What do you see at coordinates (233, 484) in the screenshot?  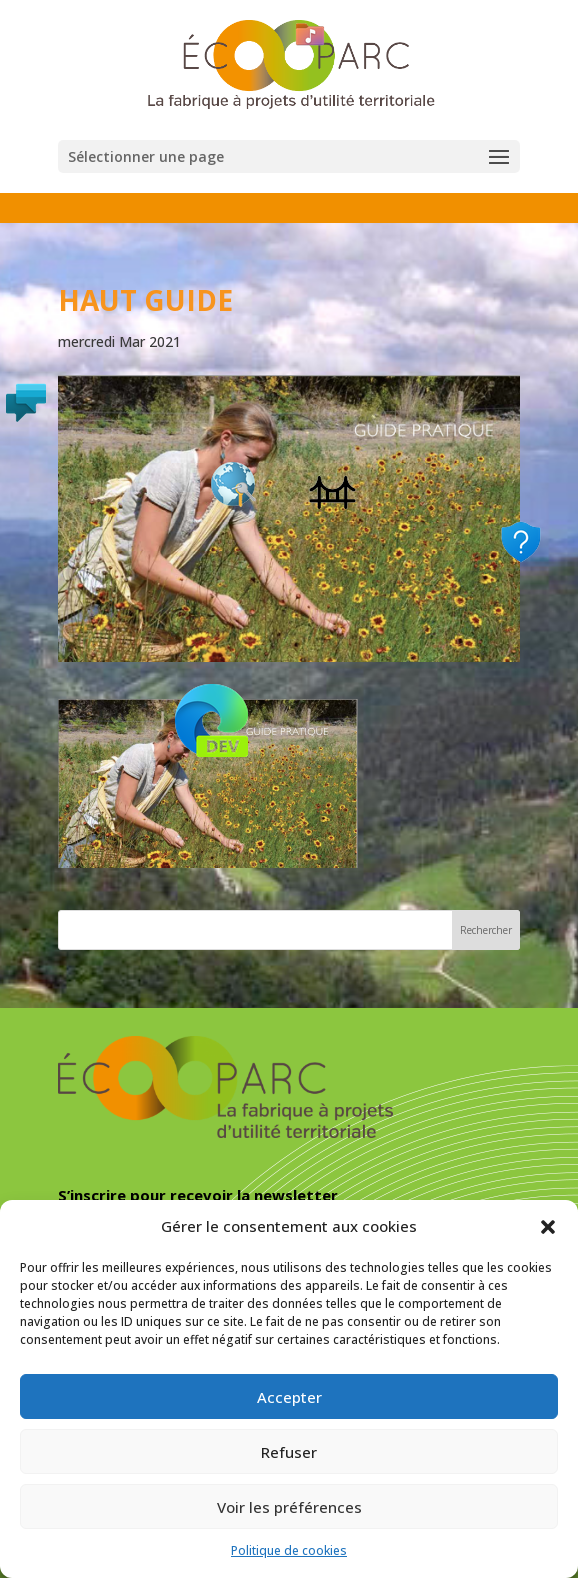 I see `access global security or authentication settings` at bounding box center [233, 484].